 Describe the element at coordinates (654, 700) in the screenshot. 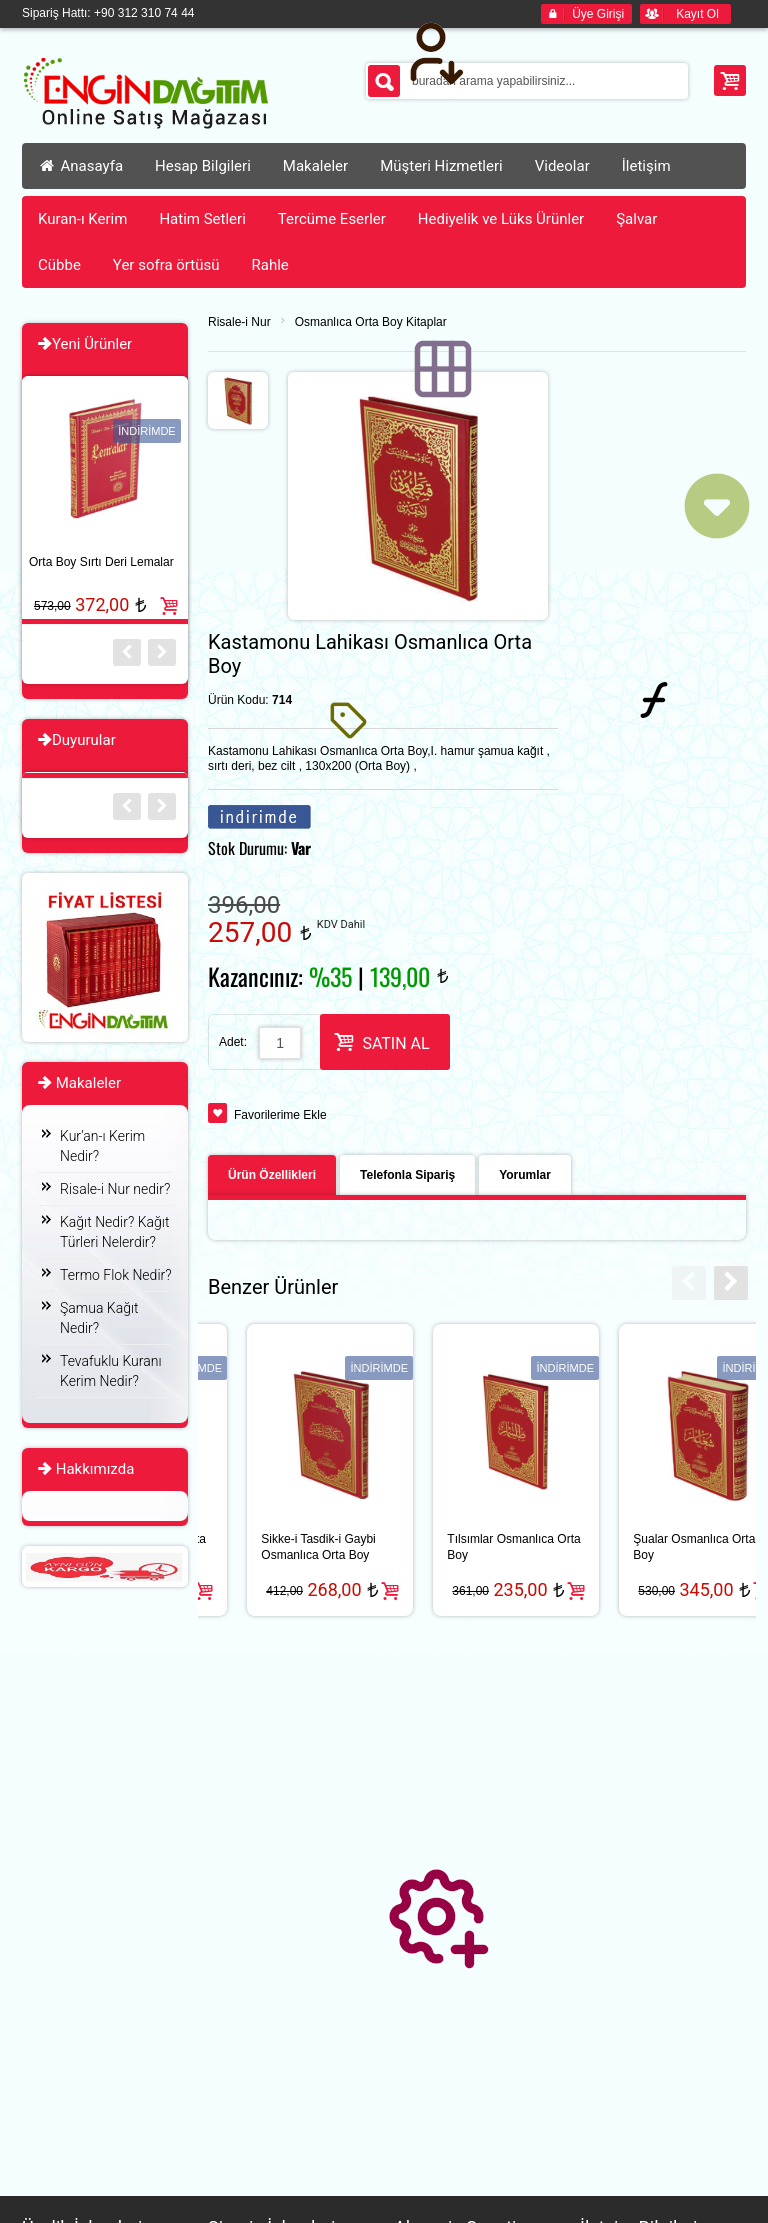

I see `indicates florin currency or Dutch guilder symbol` at that location.